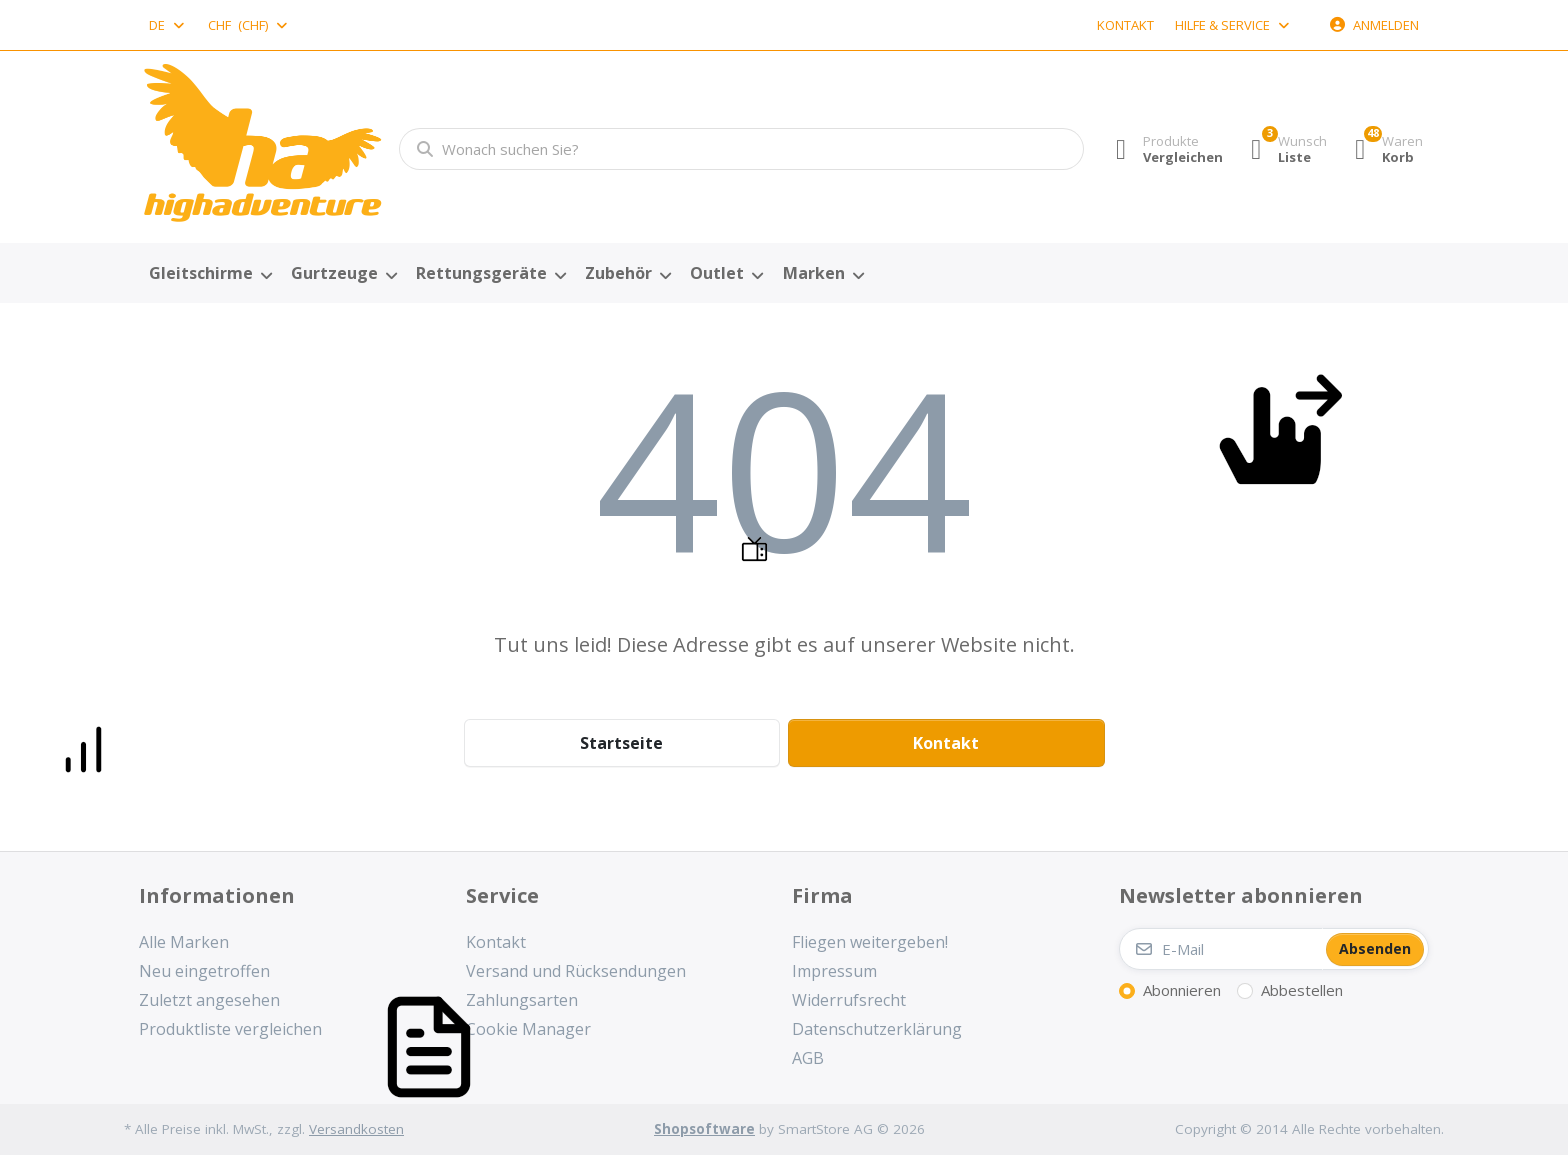 The image size is (1568, 1155). What do you see at coordinates (1274, 433) in the screenshot?
I see `swipe right to continue or proceed` at bounding box center [1274, 433].